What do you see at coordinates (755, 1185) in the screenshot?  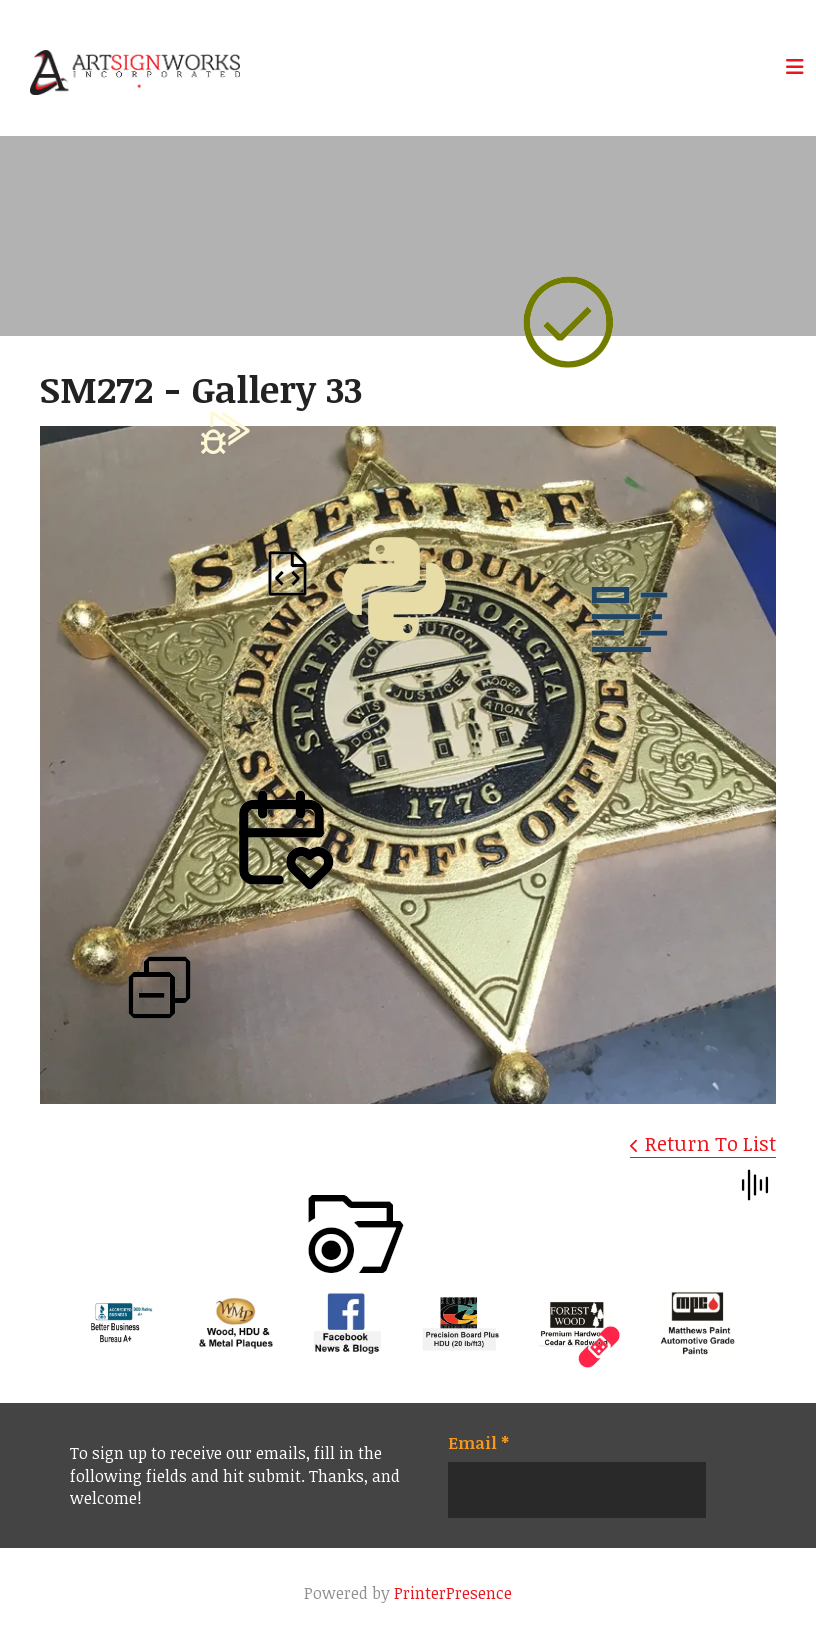 I see `audio waveform or sound visualization` at bounding box center [755, 1185].